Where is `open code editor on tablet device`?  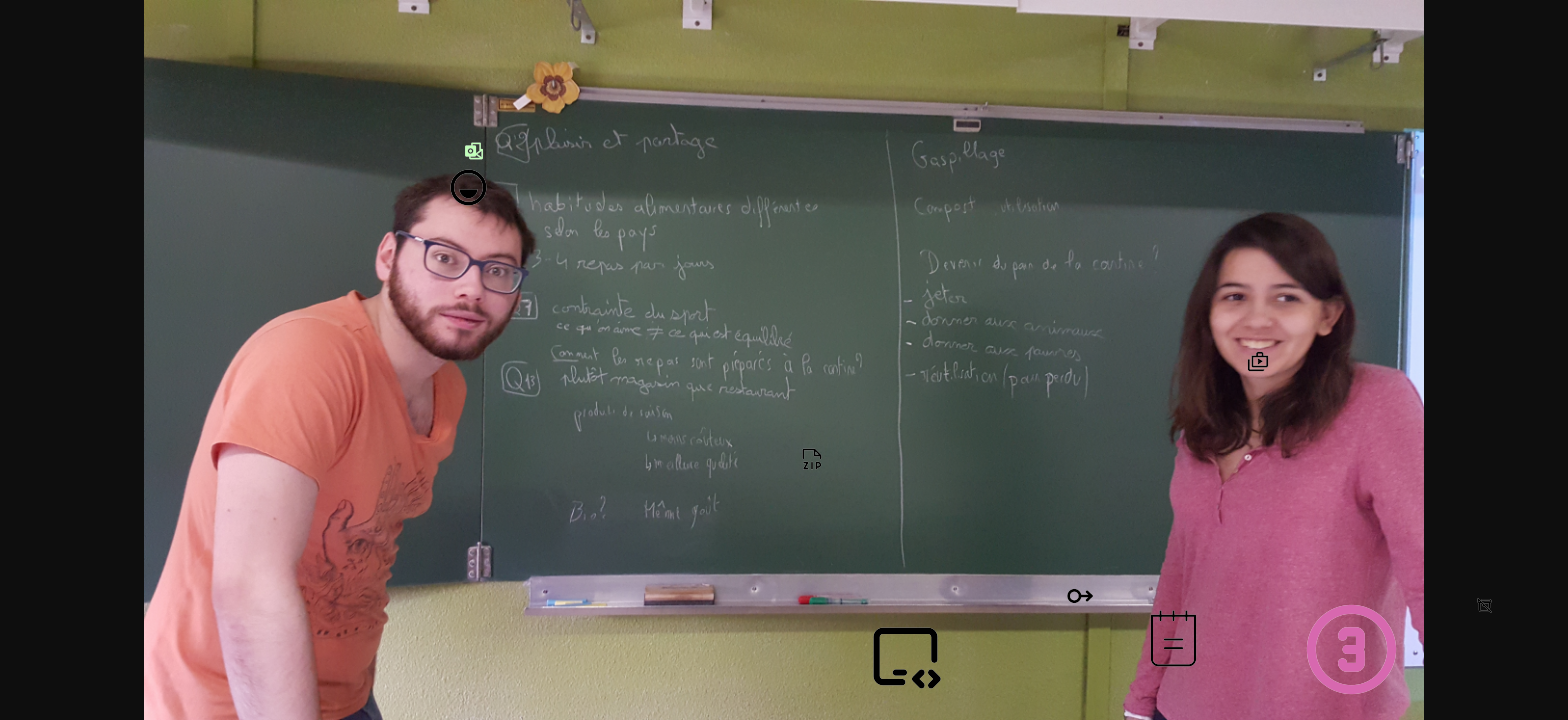
open code editor on tablet device is located at coordinates (905, 656).